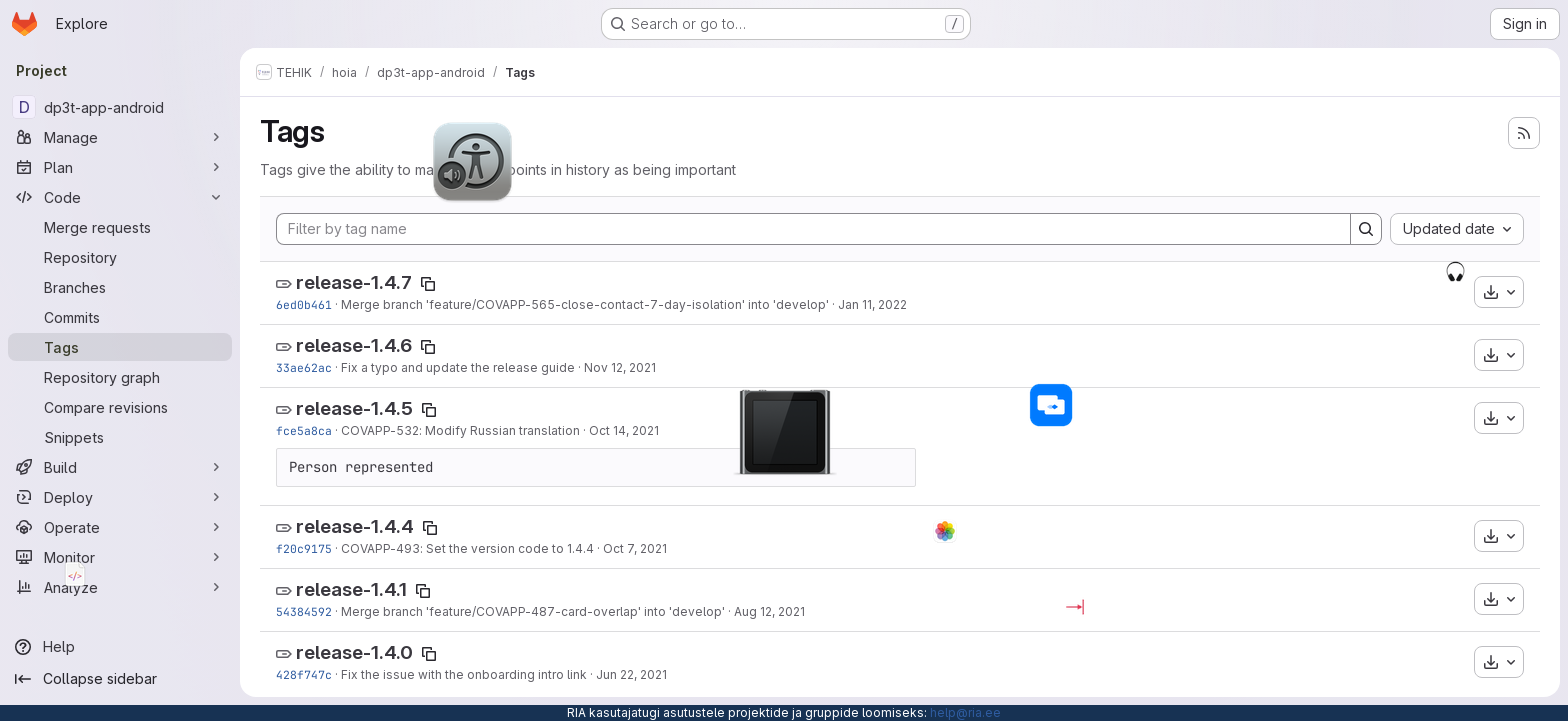  I want to click on skip to the last item in a list or queue, so click(1075, 607).